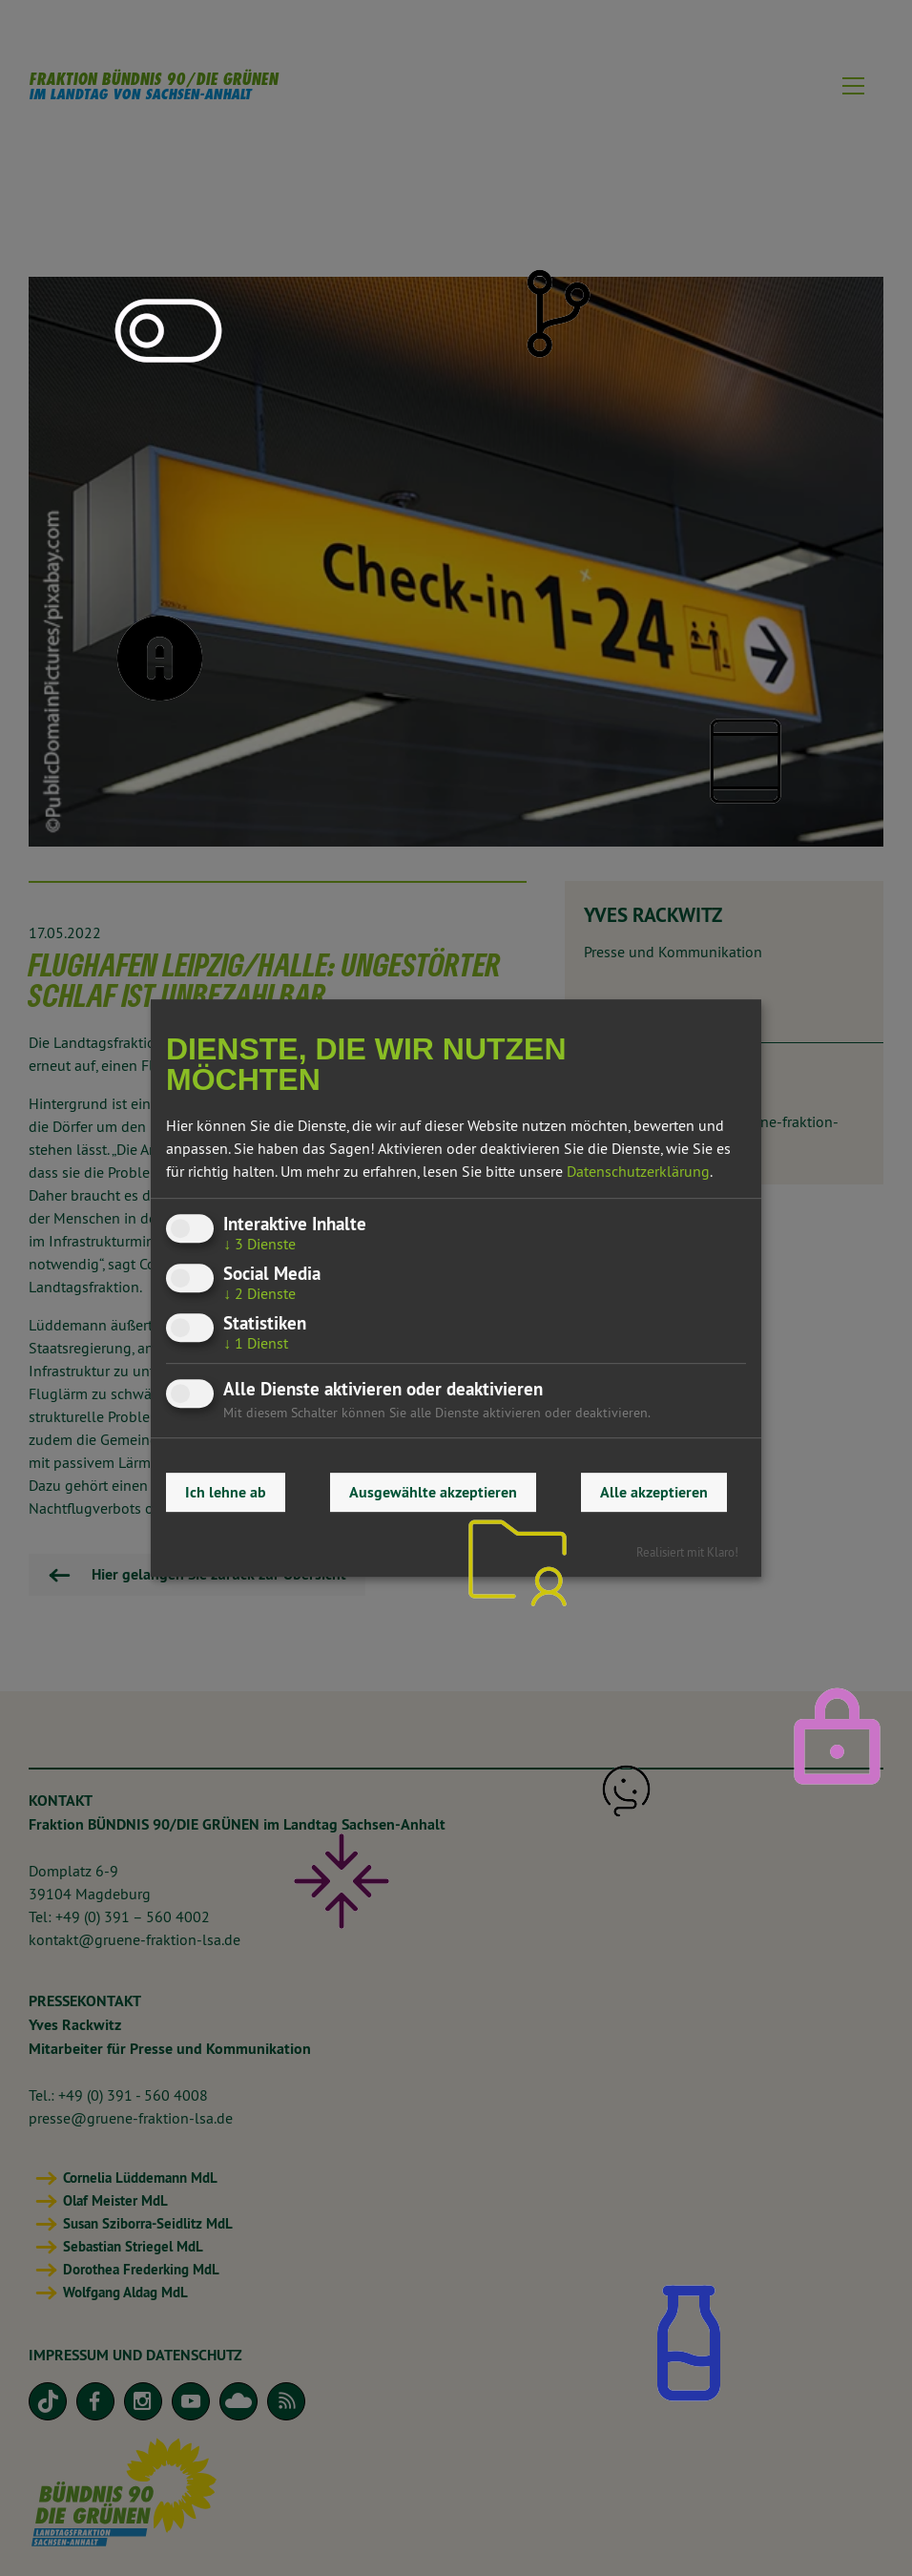 This screenshot has width=912, height=2576. What do you see at coordinates (517, 1557) in the screenshot?
I see `access user-specific files or documents` at bounding box center [517, 1557].